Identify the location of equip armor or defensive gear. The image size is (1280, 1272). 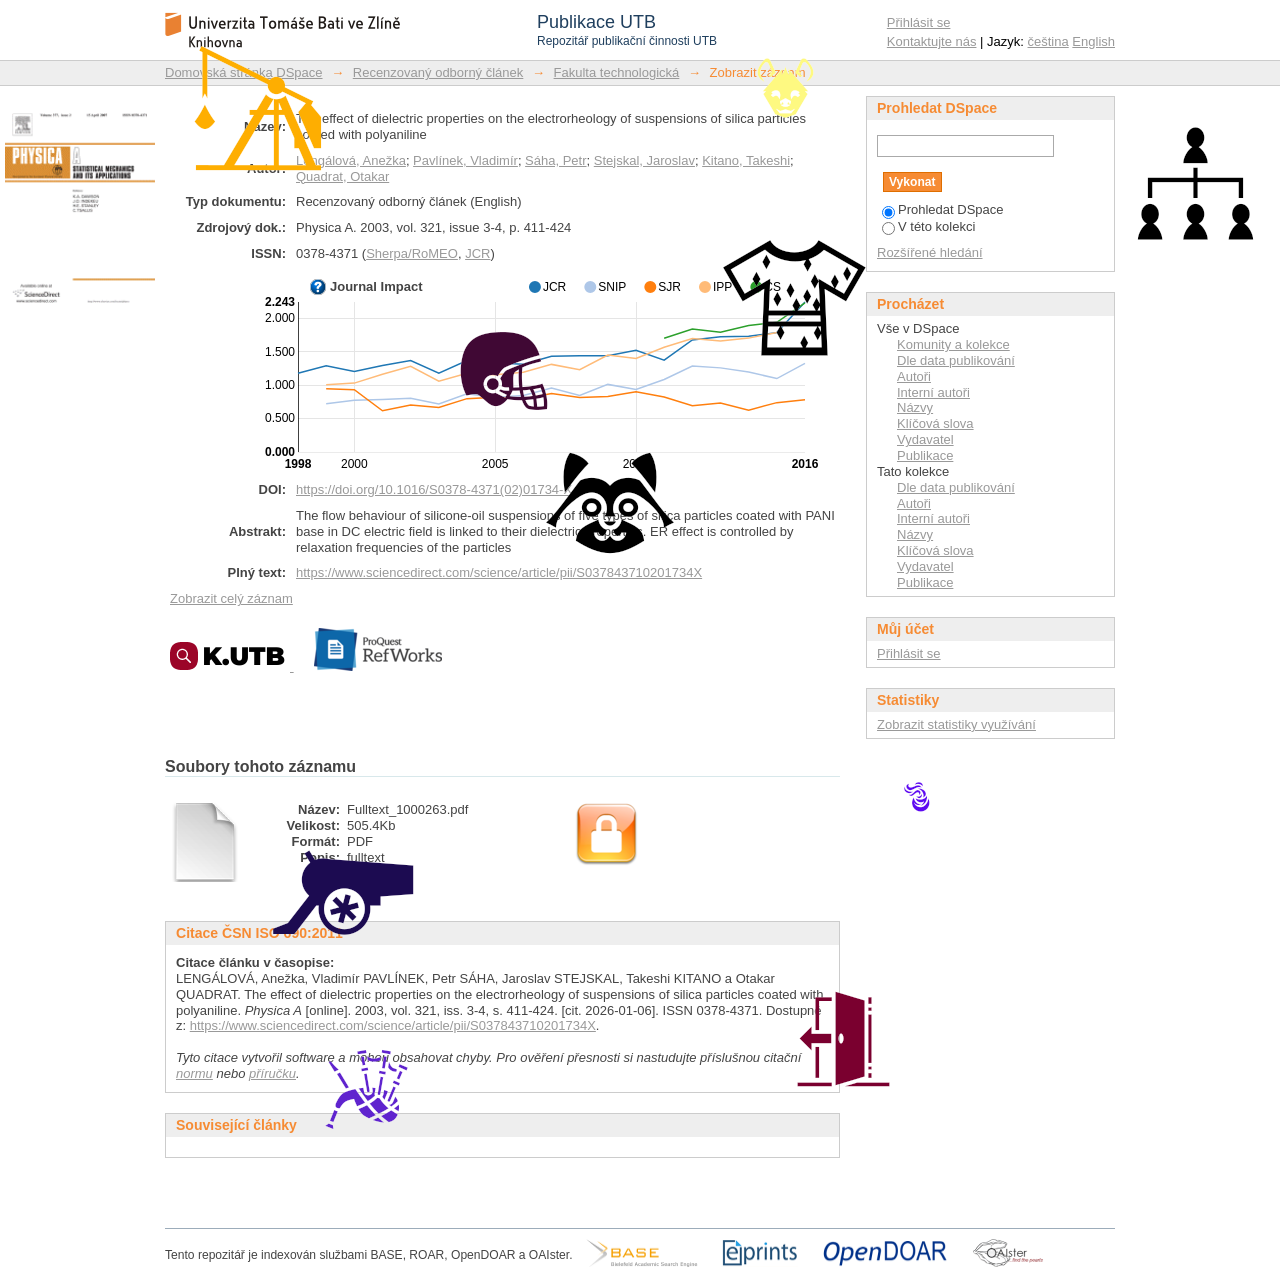
(794, 298).